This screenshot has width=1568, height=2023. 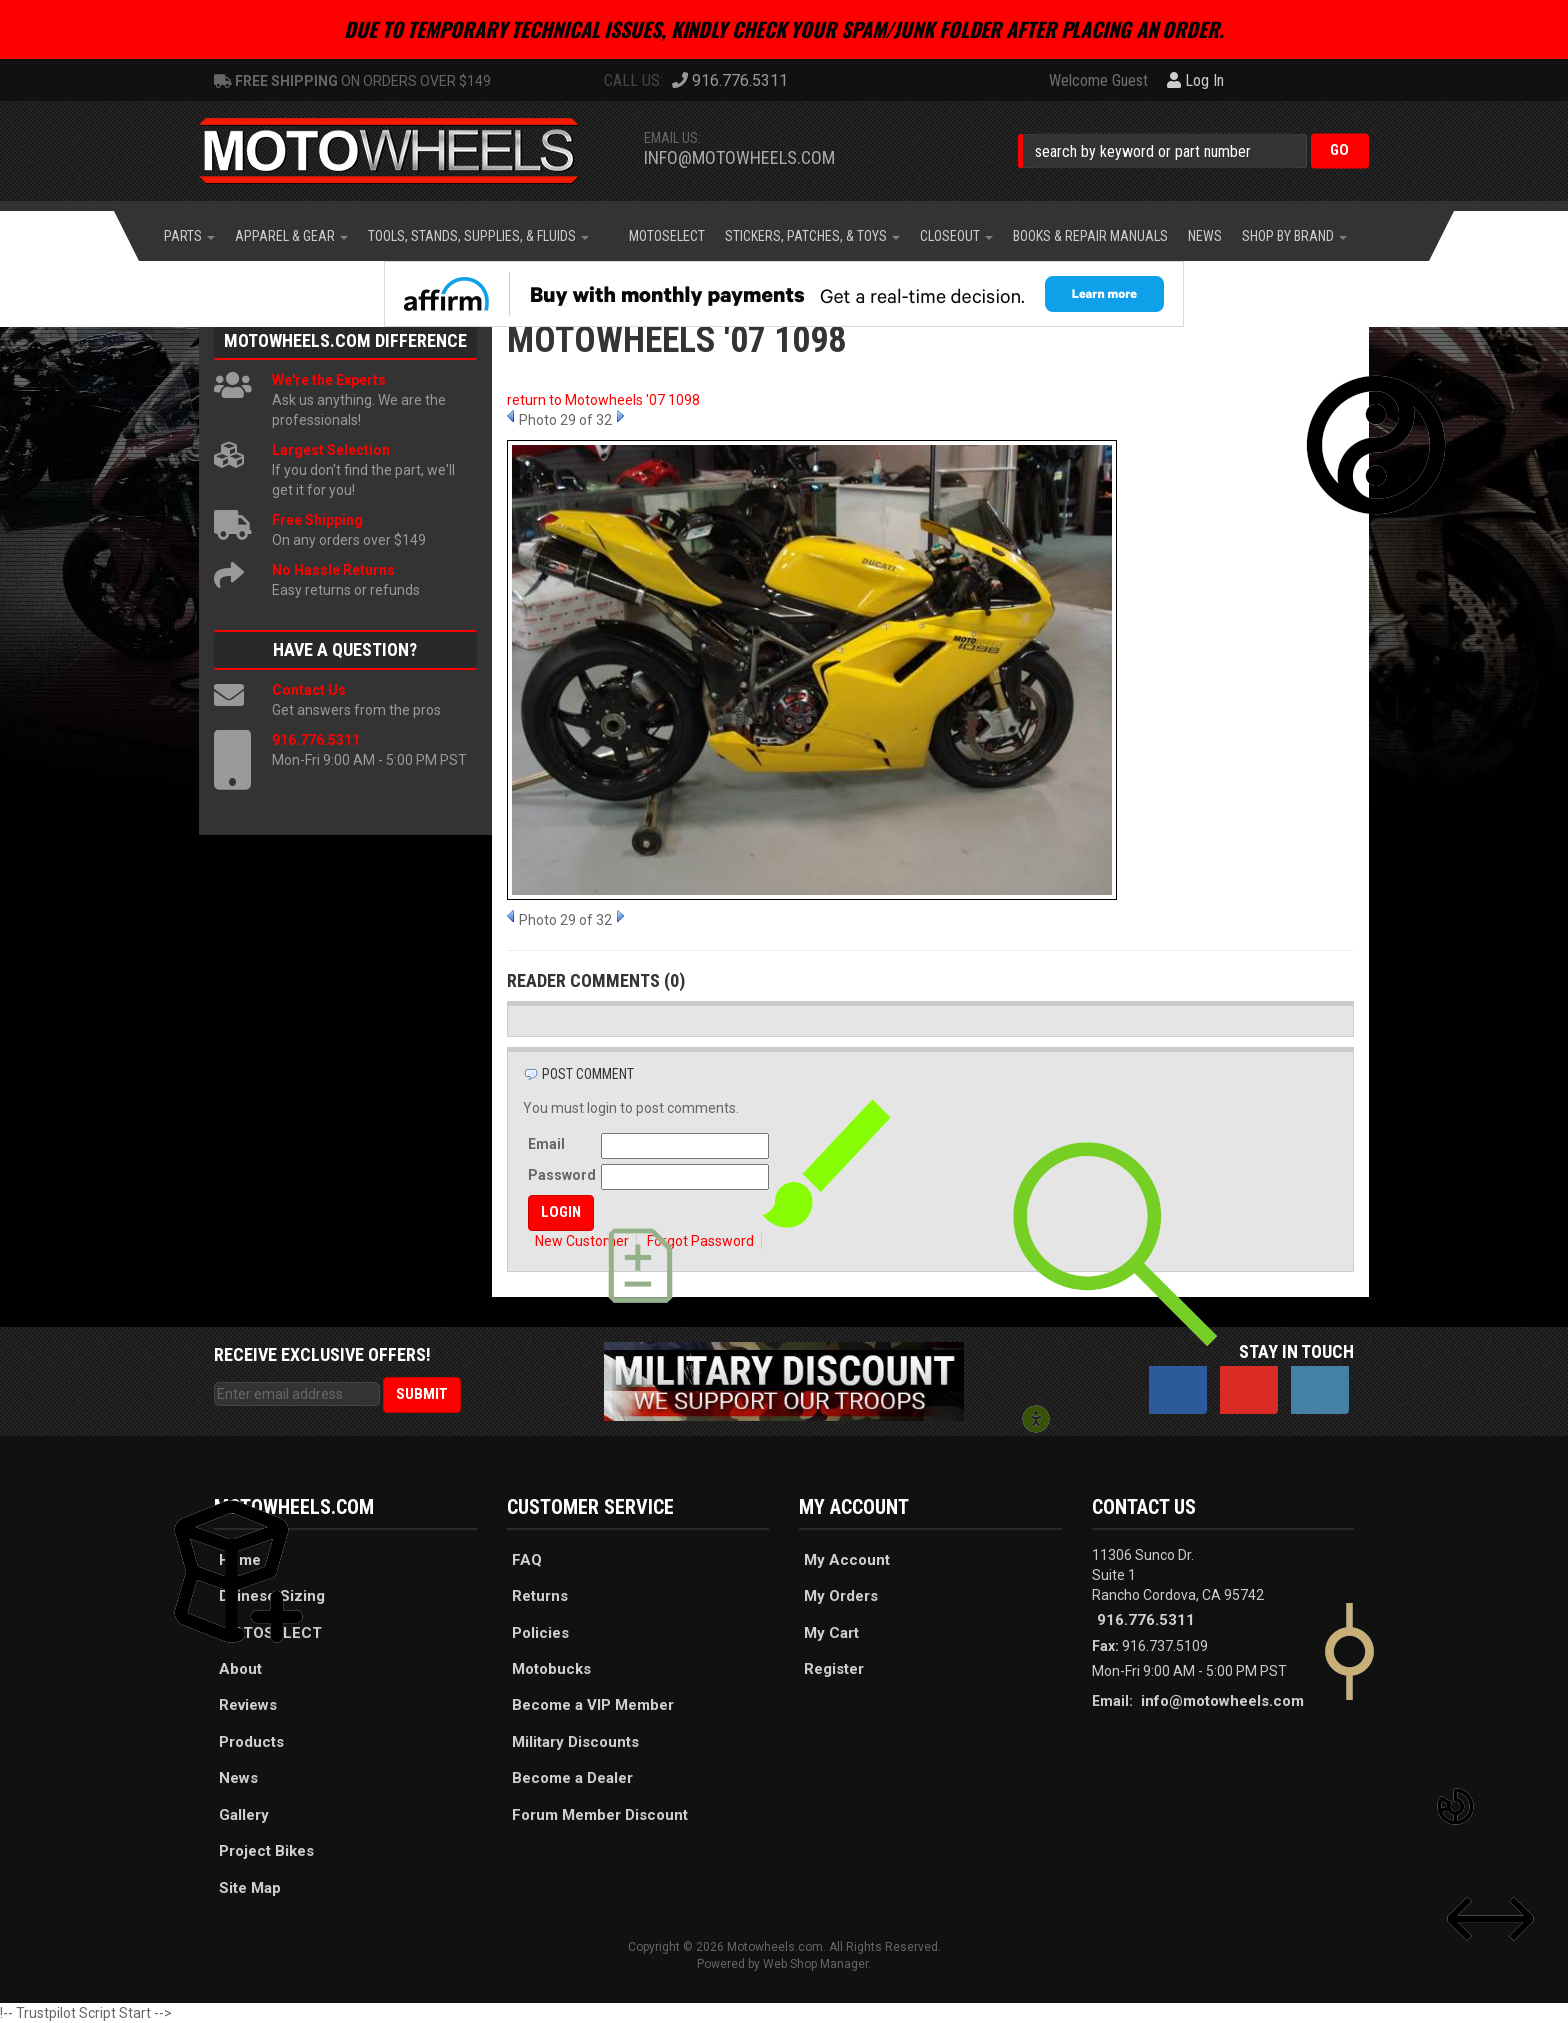 I want to click on indicates accessibility features are available, so click(x=1036, y=1419).